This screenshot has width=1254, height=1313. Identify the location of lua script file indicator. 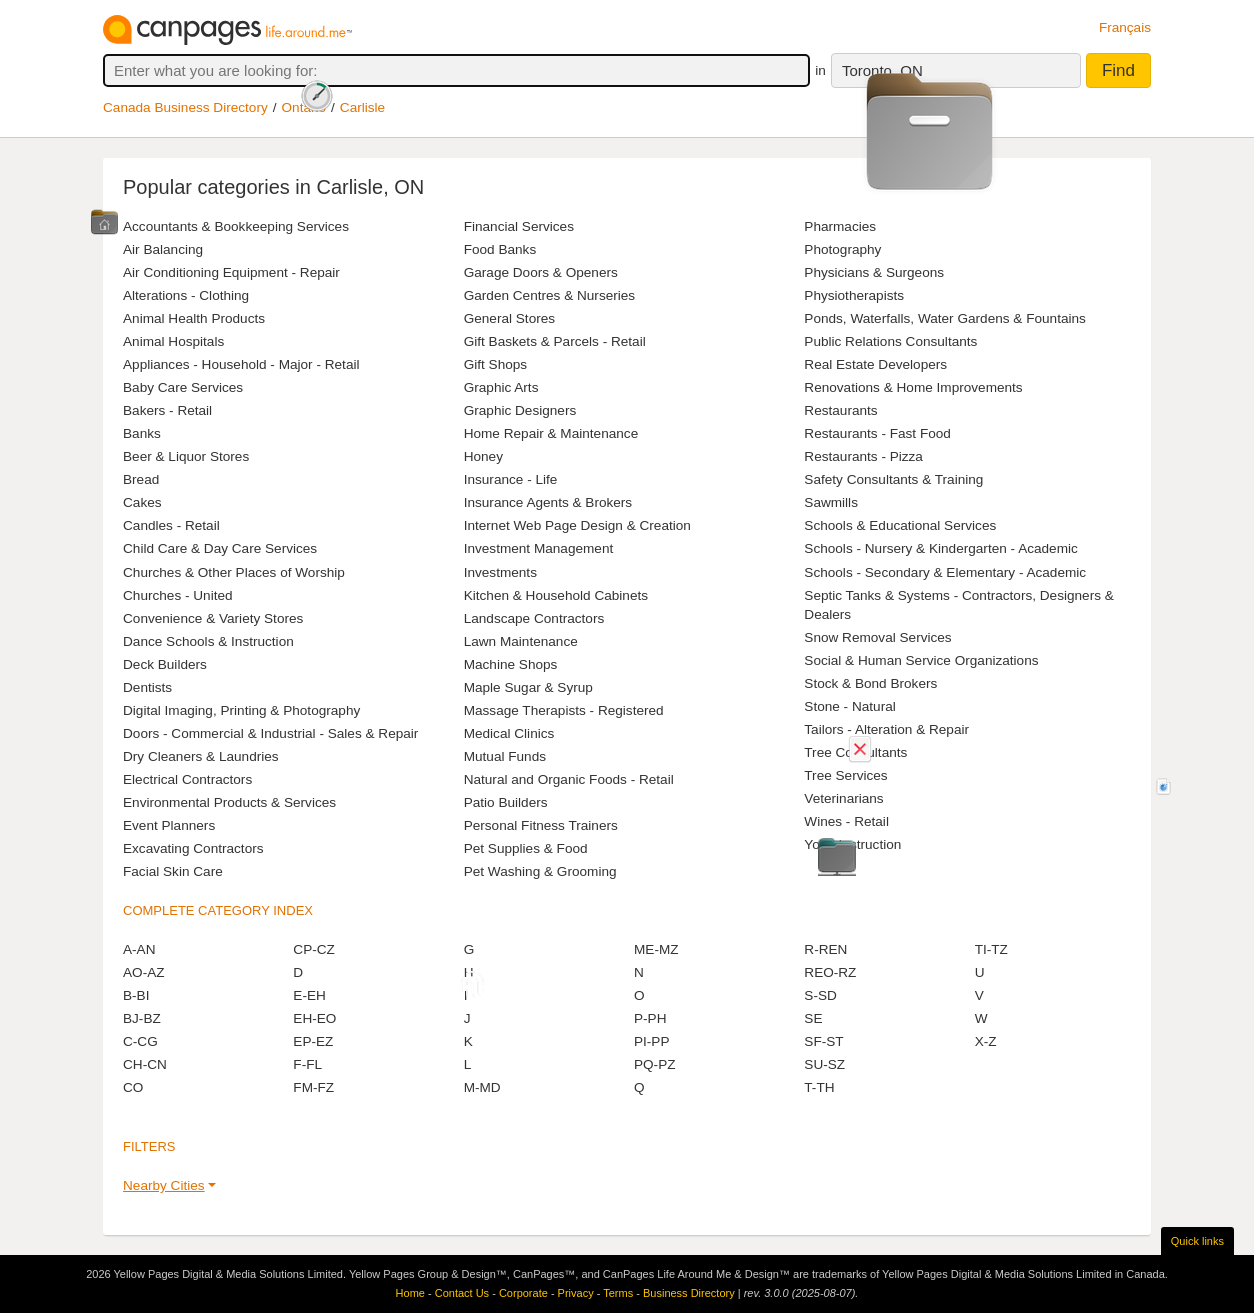
(1163, 786).